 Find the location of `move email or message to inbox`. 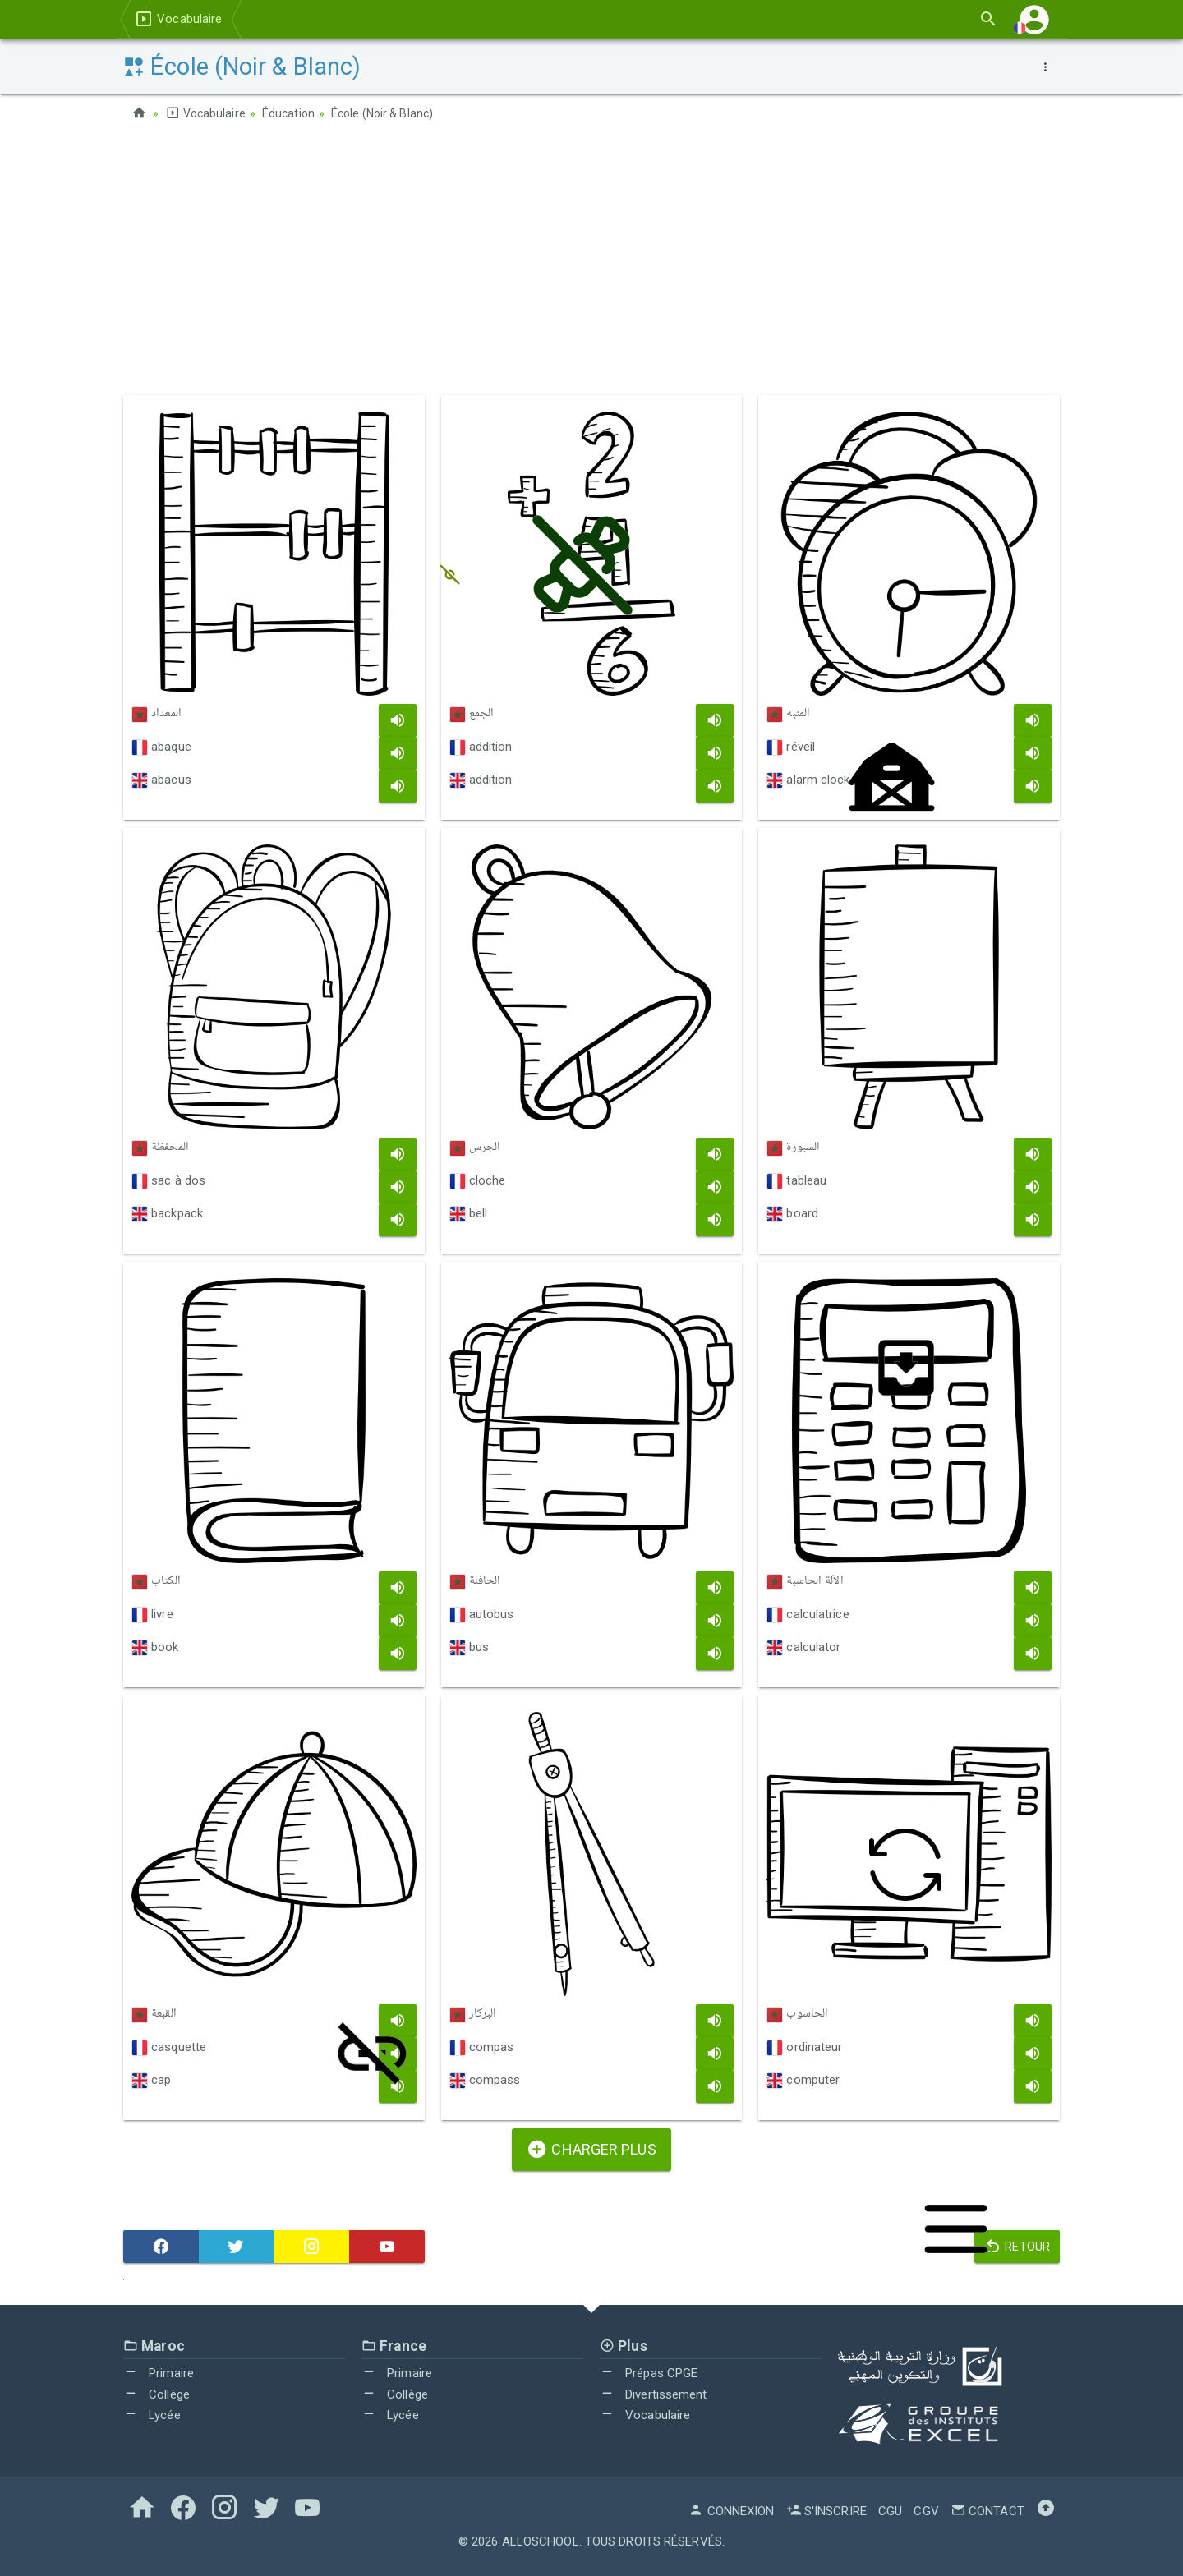

move email or message to inbox is located at coordinates (906, 1368).